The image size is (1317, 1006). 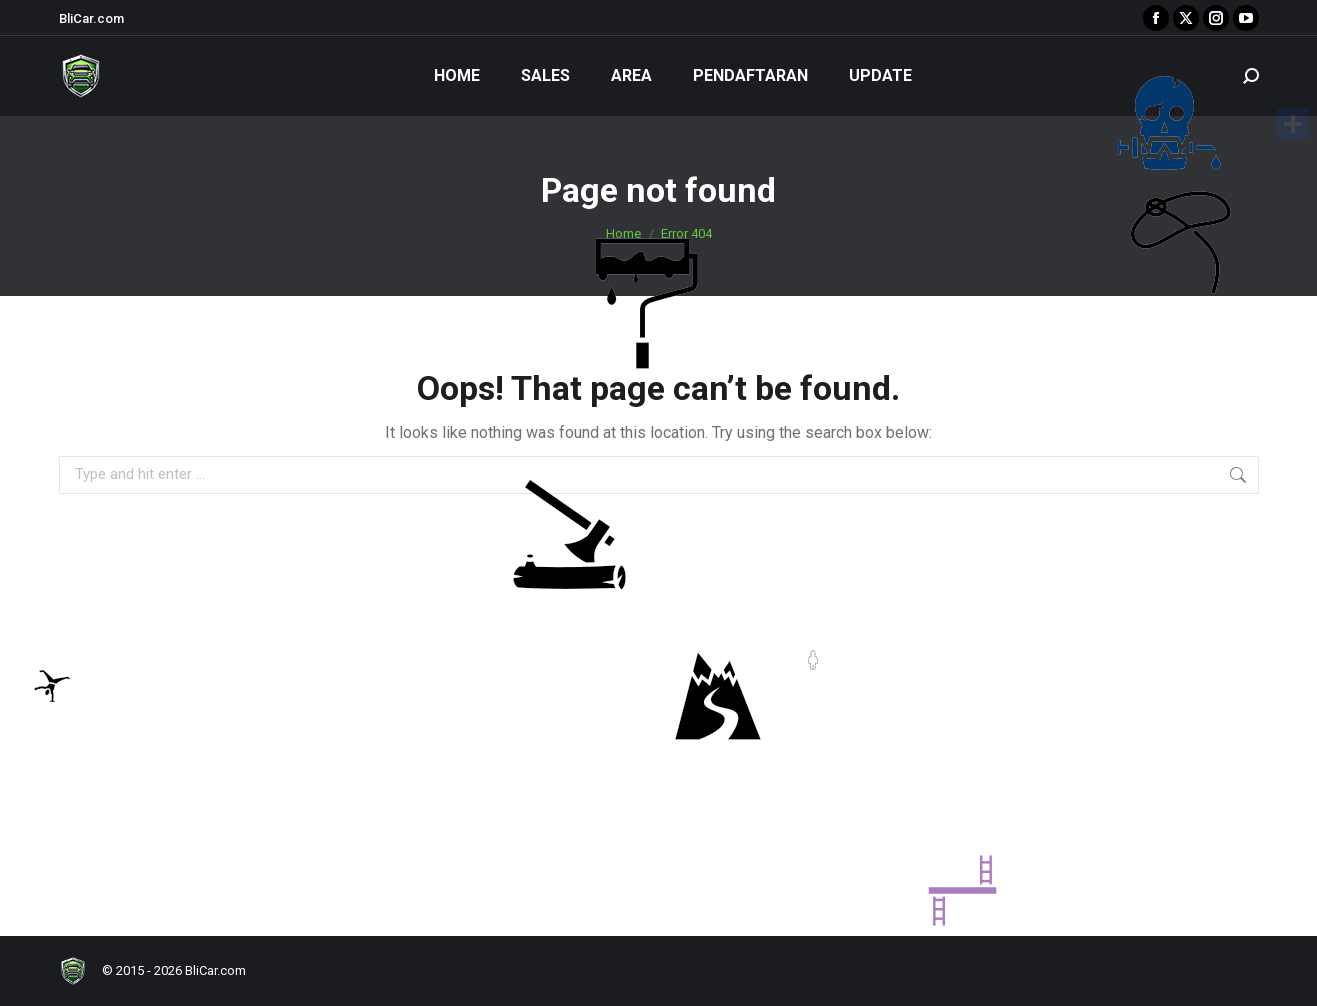 What do you see at coordinates (569, 534) in the screenshot?
I see `woodcutting or logging activity in a game` at bounding box center [569, 534].